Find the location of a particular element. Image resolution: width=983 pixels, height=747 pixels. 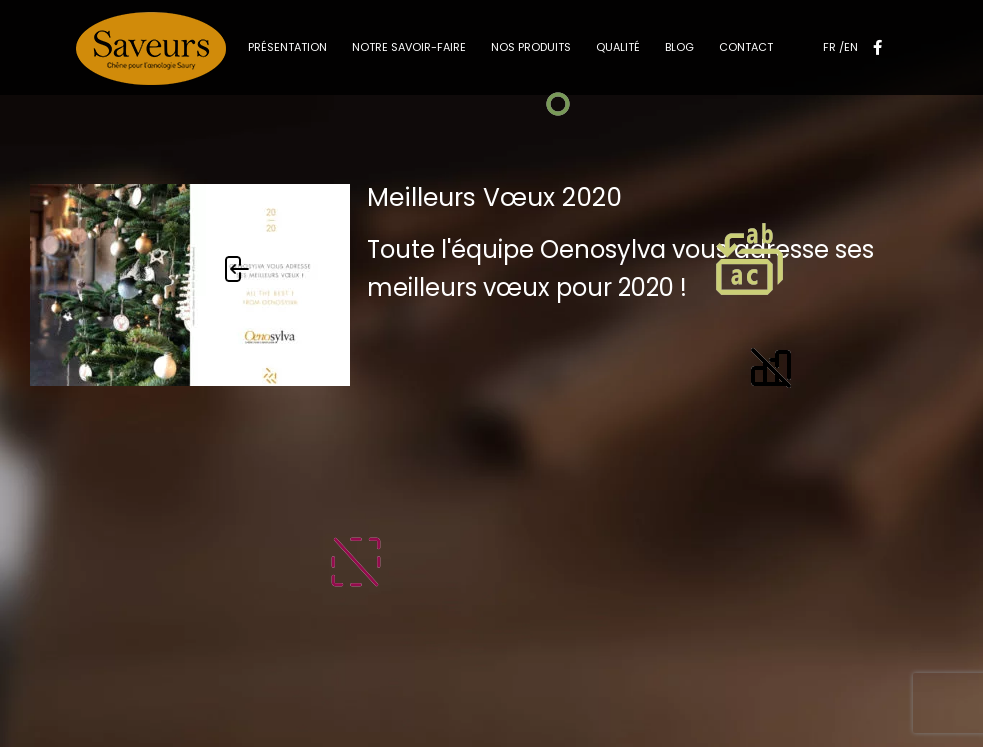

disable chart or analytics view is located at coordinates (771, 368).